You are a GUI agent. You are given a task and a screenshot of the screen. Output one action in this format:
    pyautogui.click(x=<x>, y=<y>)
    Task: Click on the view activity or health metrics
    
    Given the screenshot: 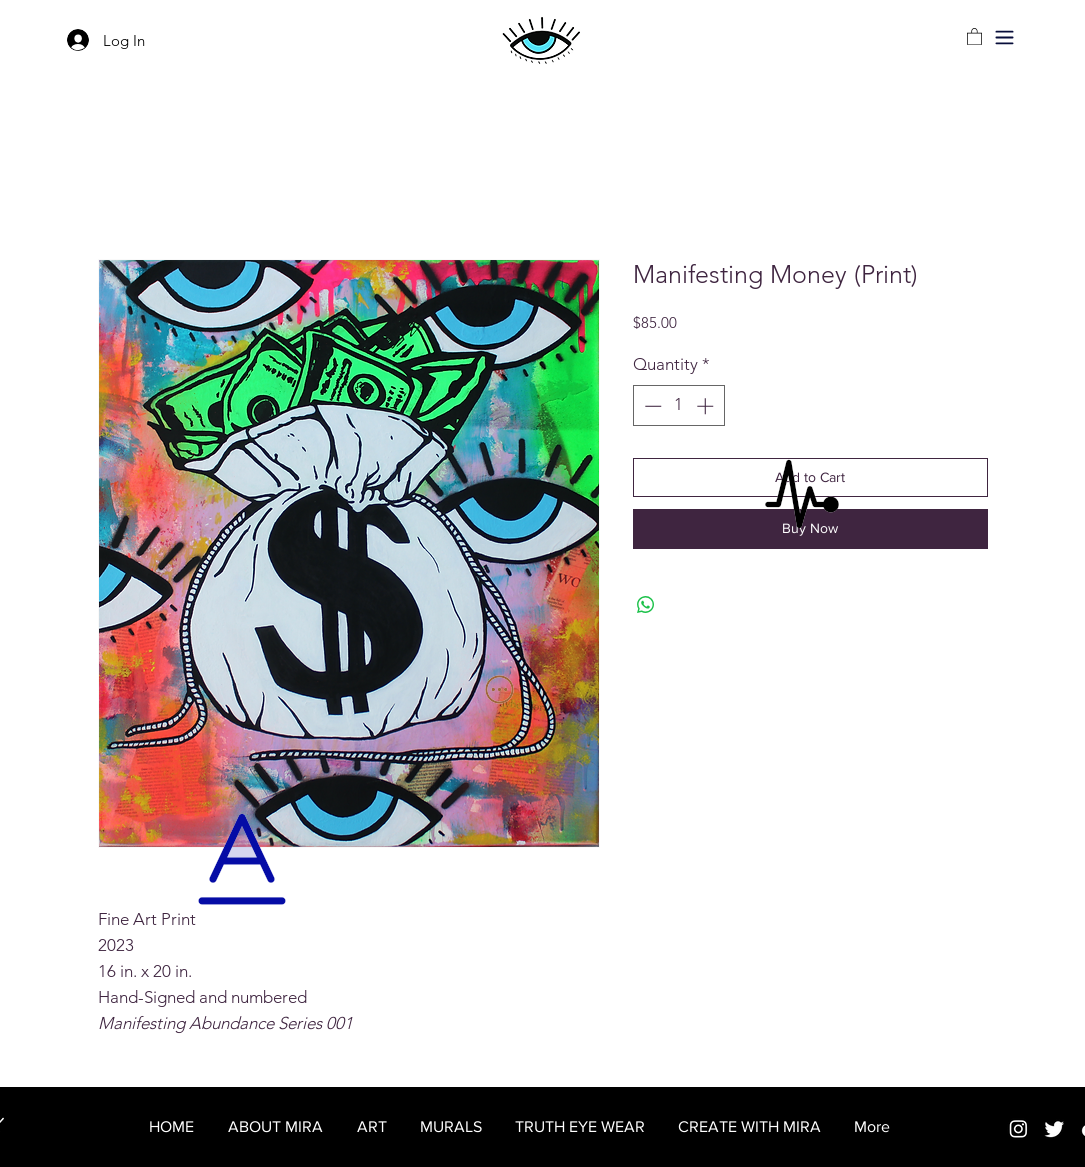 What is the action you would take?
    pyautogui.click(x=802, y=494)
    